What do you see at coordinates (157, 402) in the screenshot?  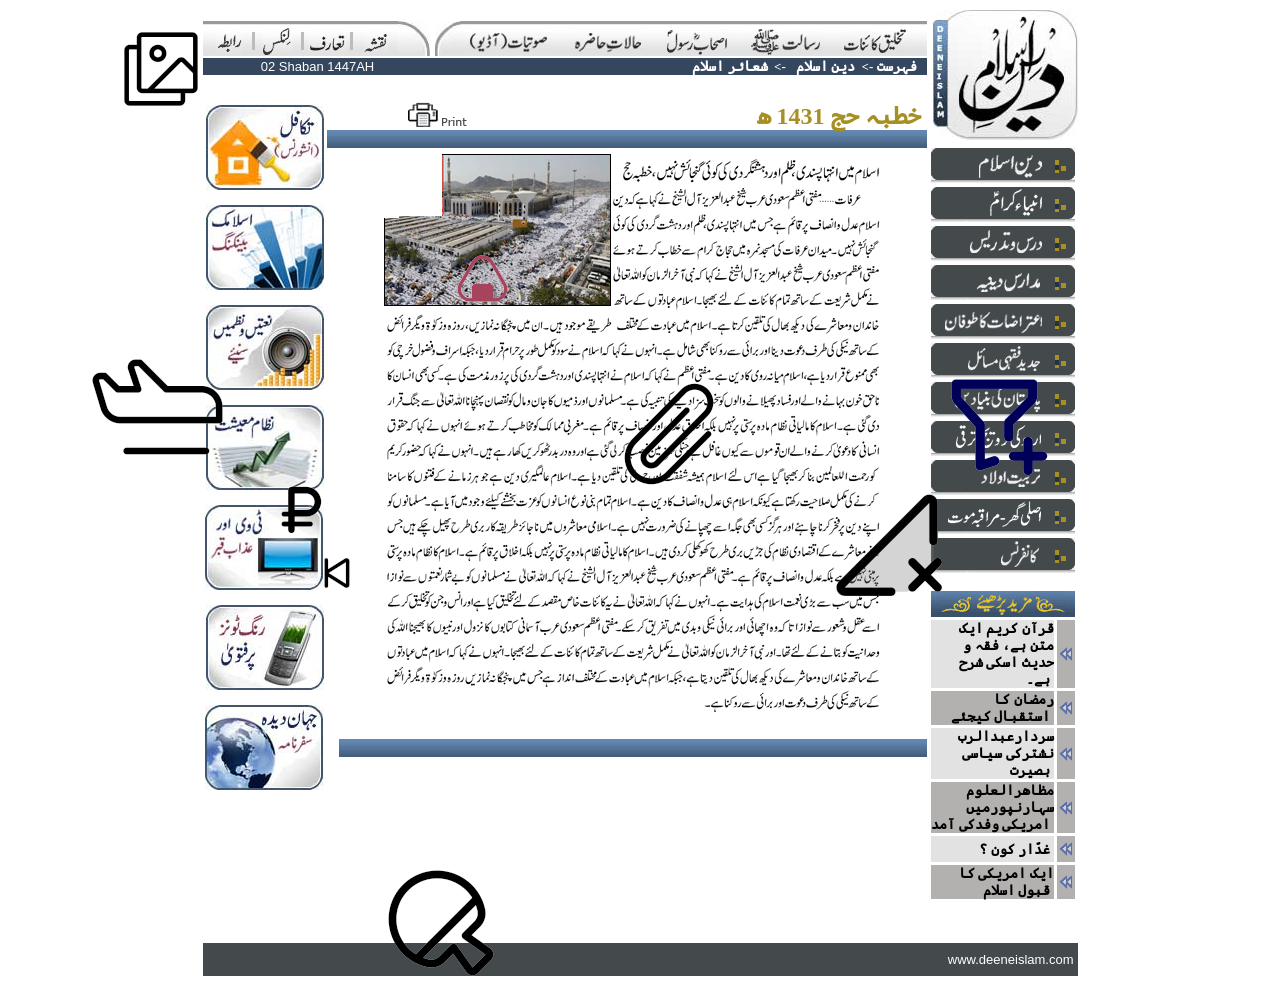 I see `indicates flight mode is active` at bounding box center [157, 402].